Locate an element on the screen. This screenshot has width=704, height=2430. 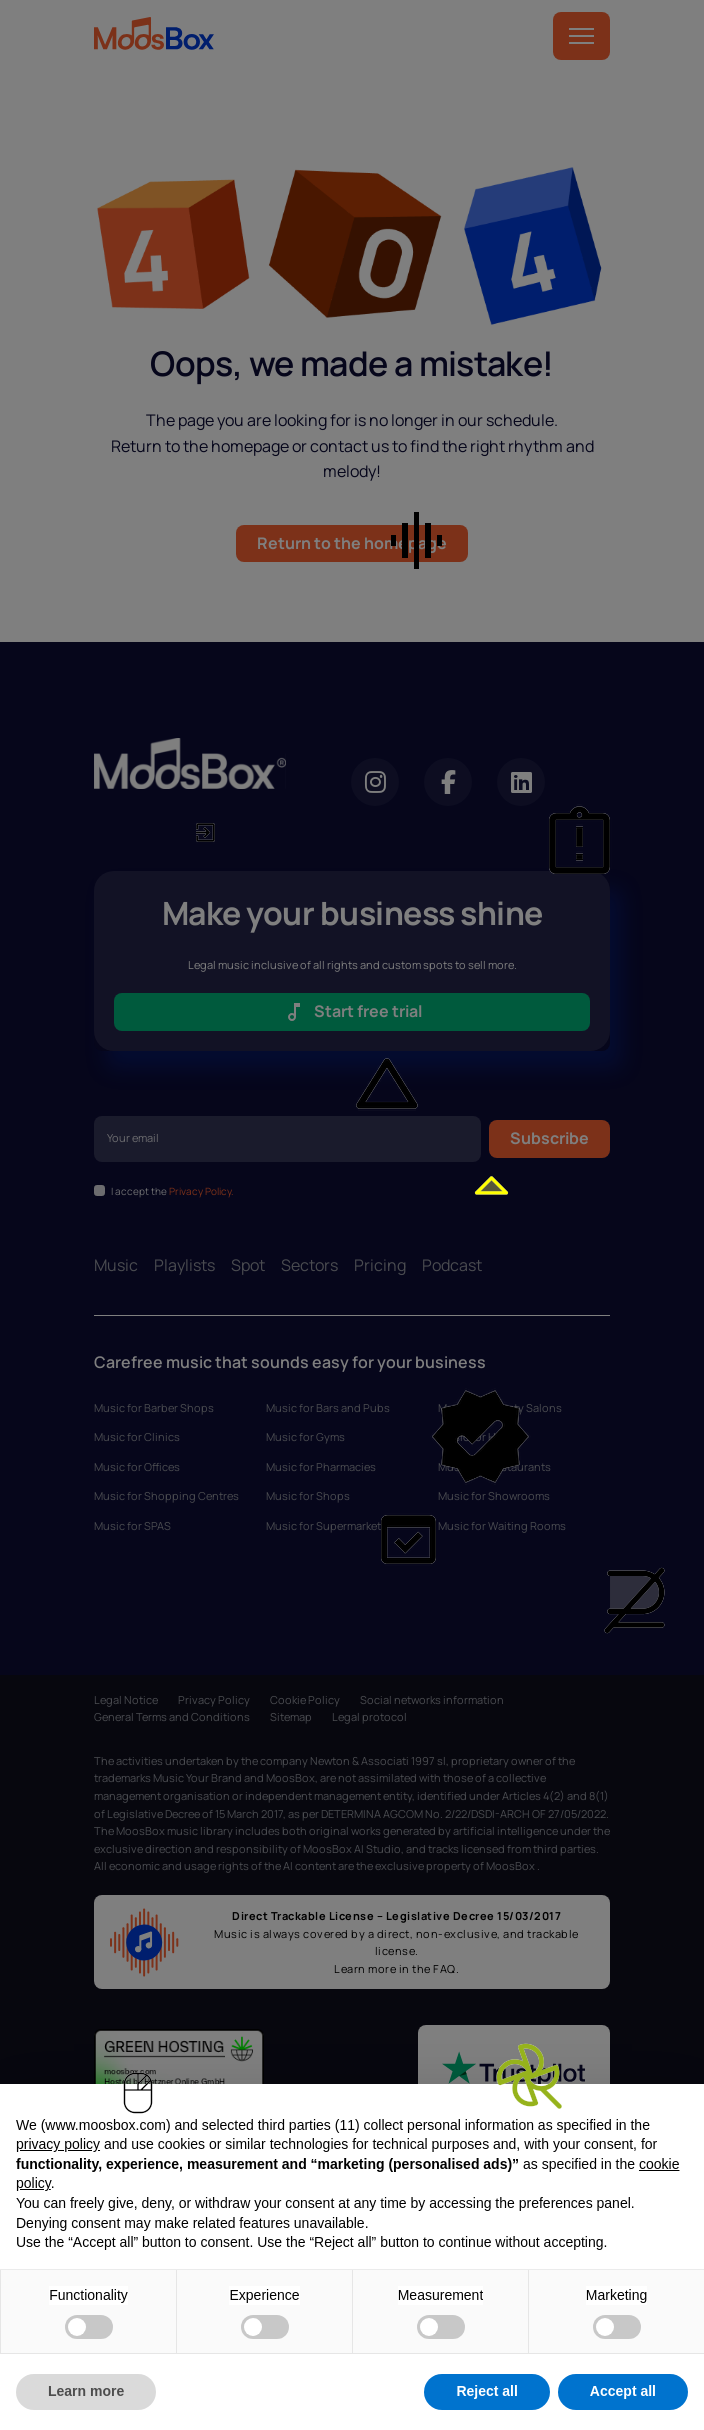
indicates a verified account or profile is located at coordinates (480, 1436).